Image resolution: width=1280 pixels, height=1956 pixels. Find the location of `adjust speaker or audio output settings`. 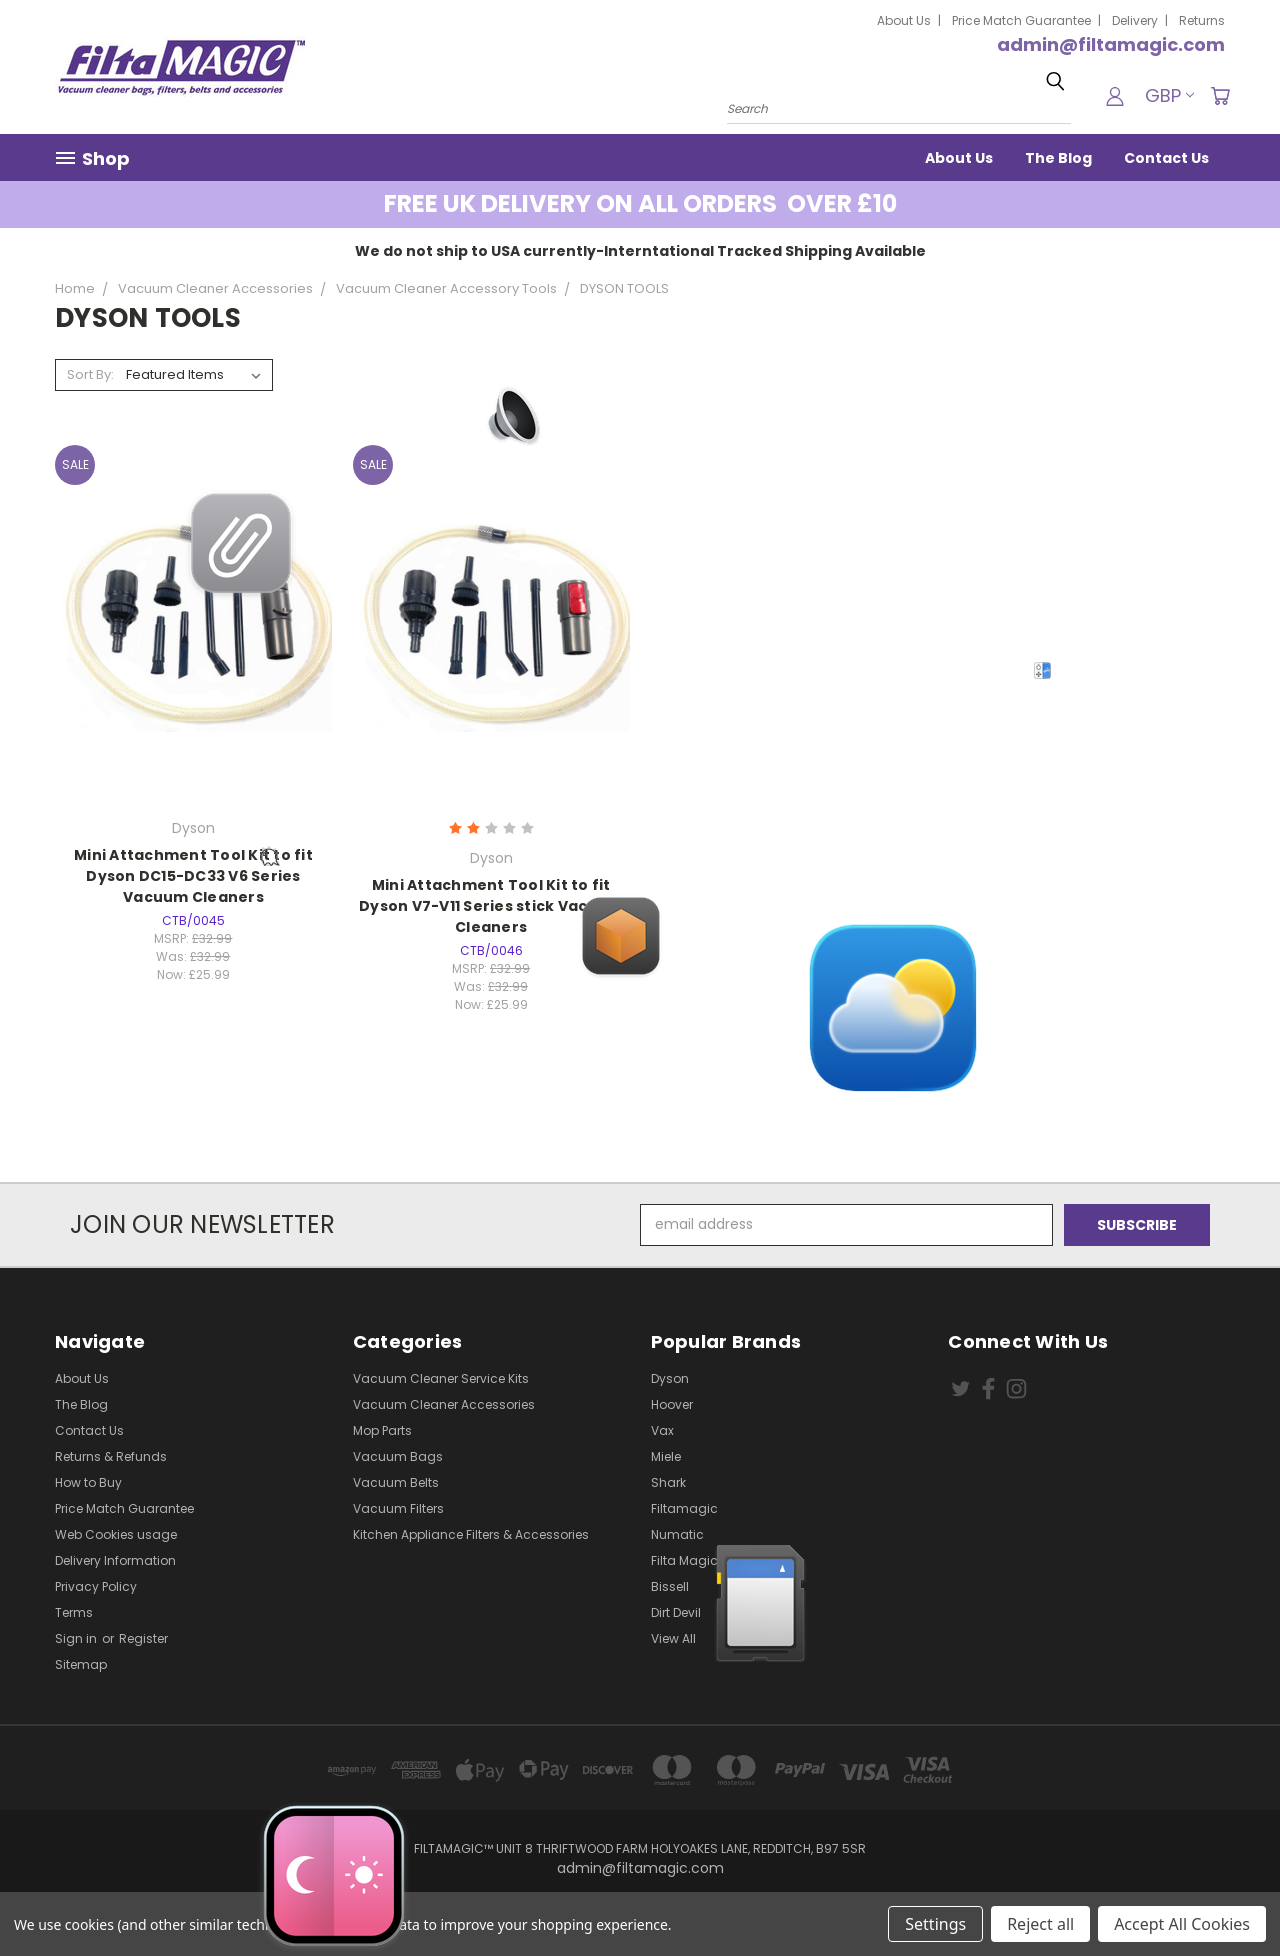

adjust speaker or audio output settings is located at coordinates (514, 416).